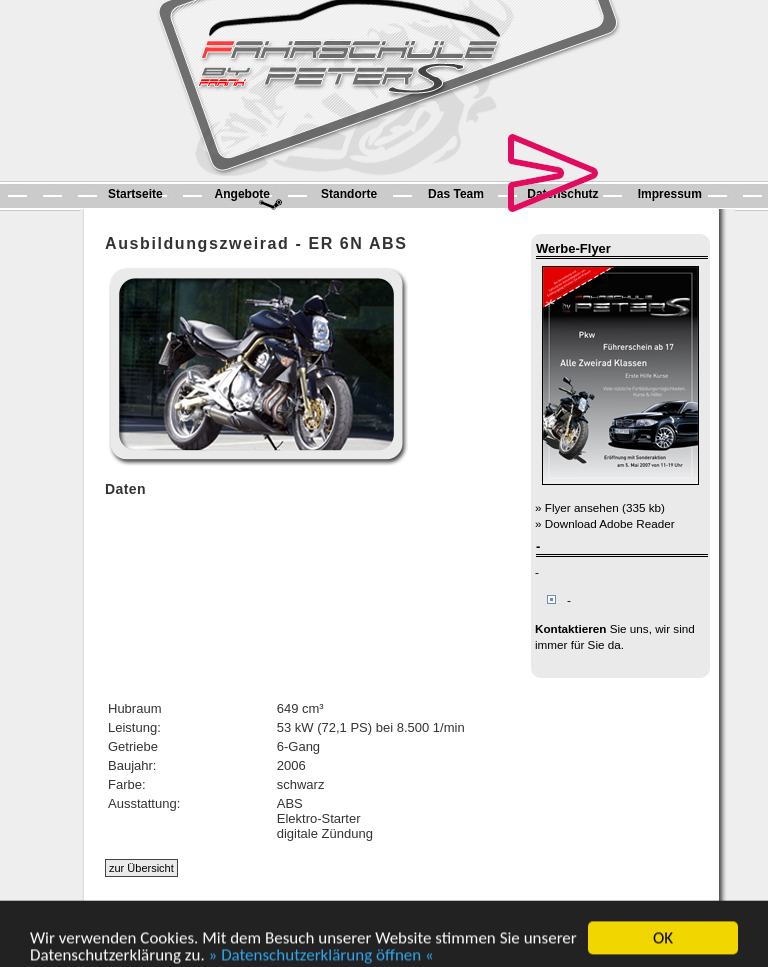 The image size is (768, 967). What do you see at coordinates (270, 204) in the screenshot?
I see `open Steam gaming platform` at bounding box center [270, 204].